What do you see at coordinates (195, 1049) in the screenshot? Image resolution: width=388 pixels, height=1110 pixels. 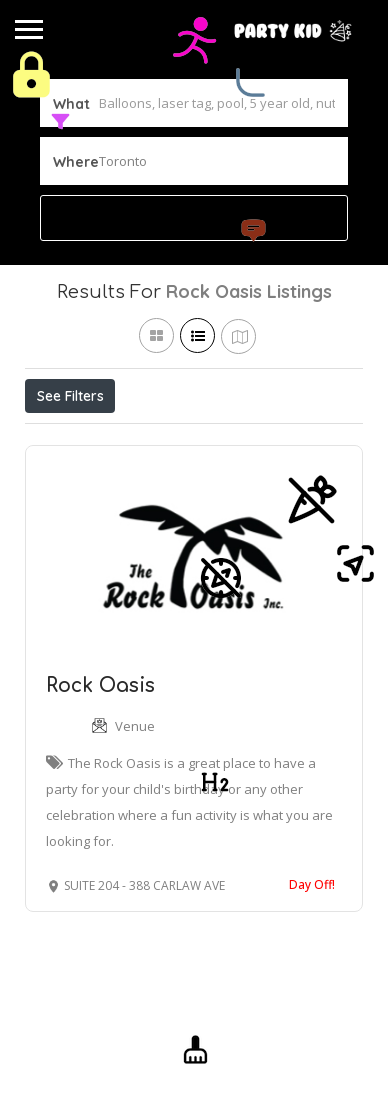 I see `access cleaning or housekeeping services` at bounding box center [195, 1049].